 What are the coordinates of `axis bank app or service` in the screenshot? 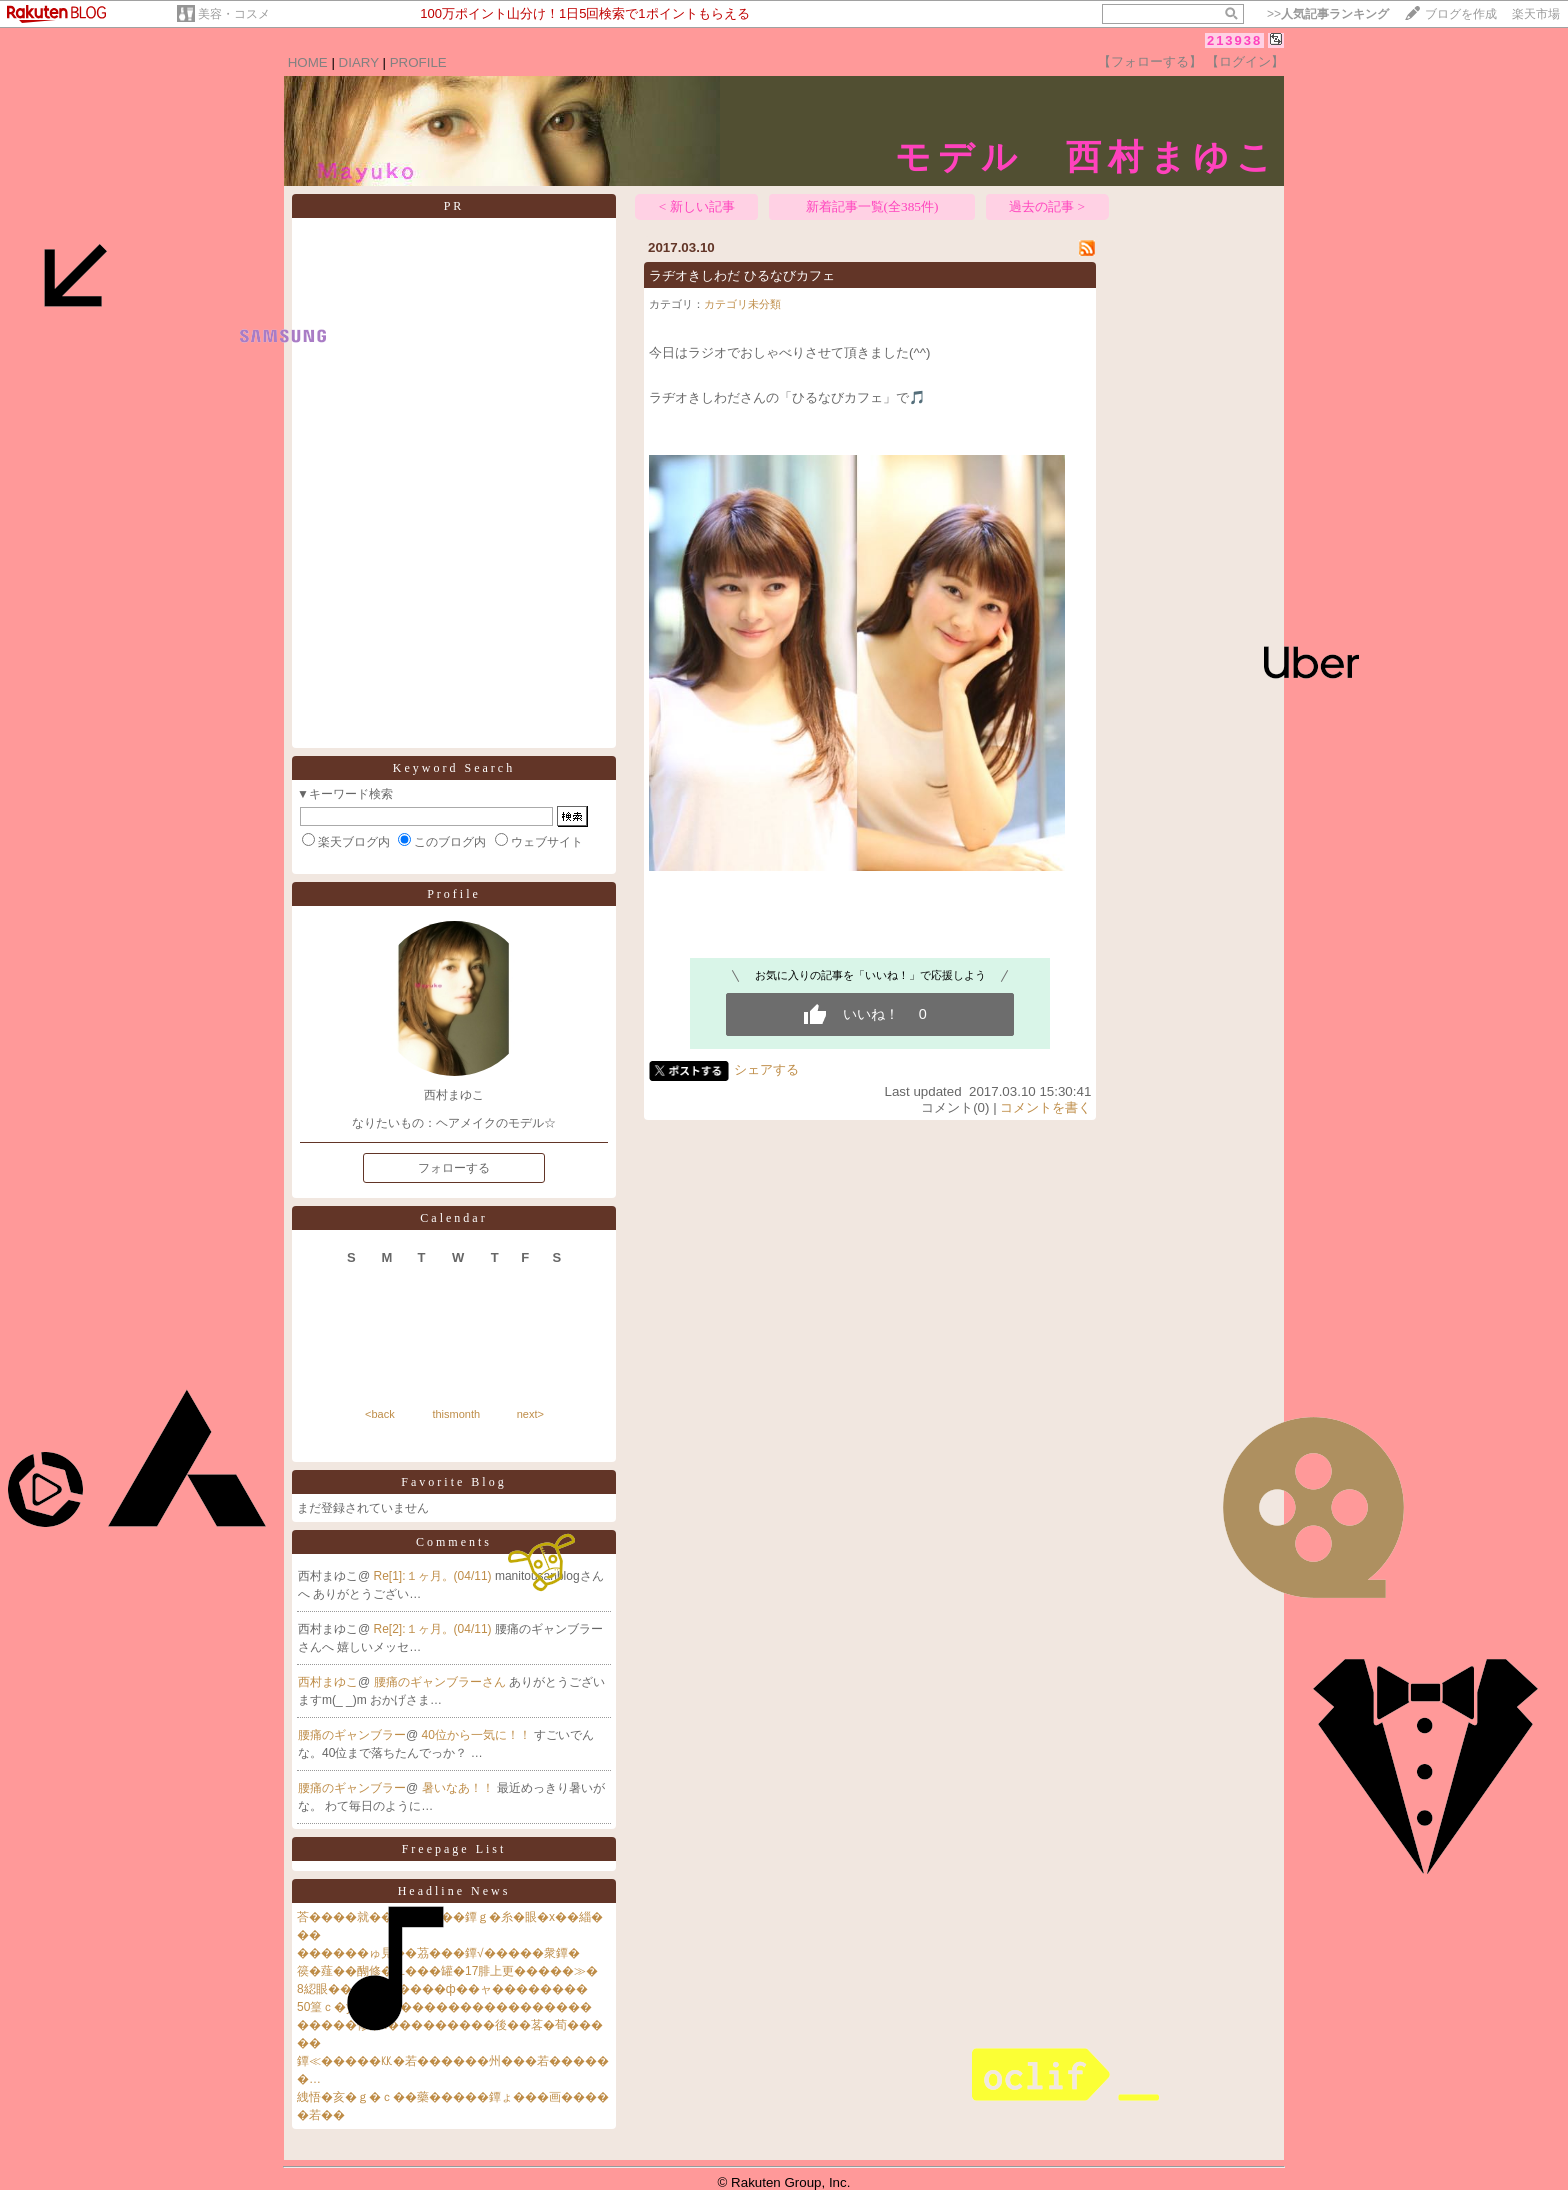 It's located at (187, 1458).